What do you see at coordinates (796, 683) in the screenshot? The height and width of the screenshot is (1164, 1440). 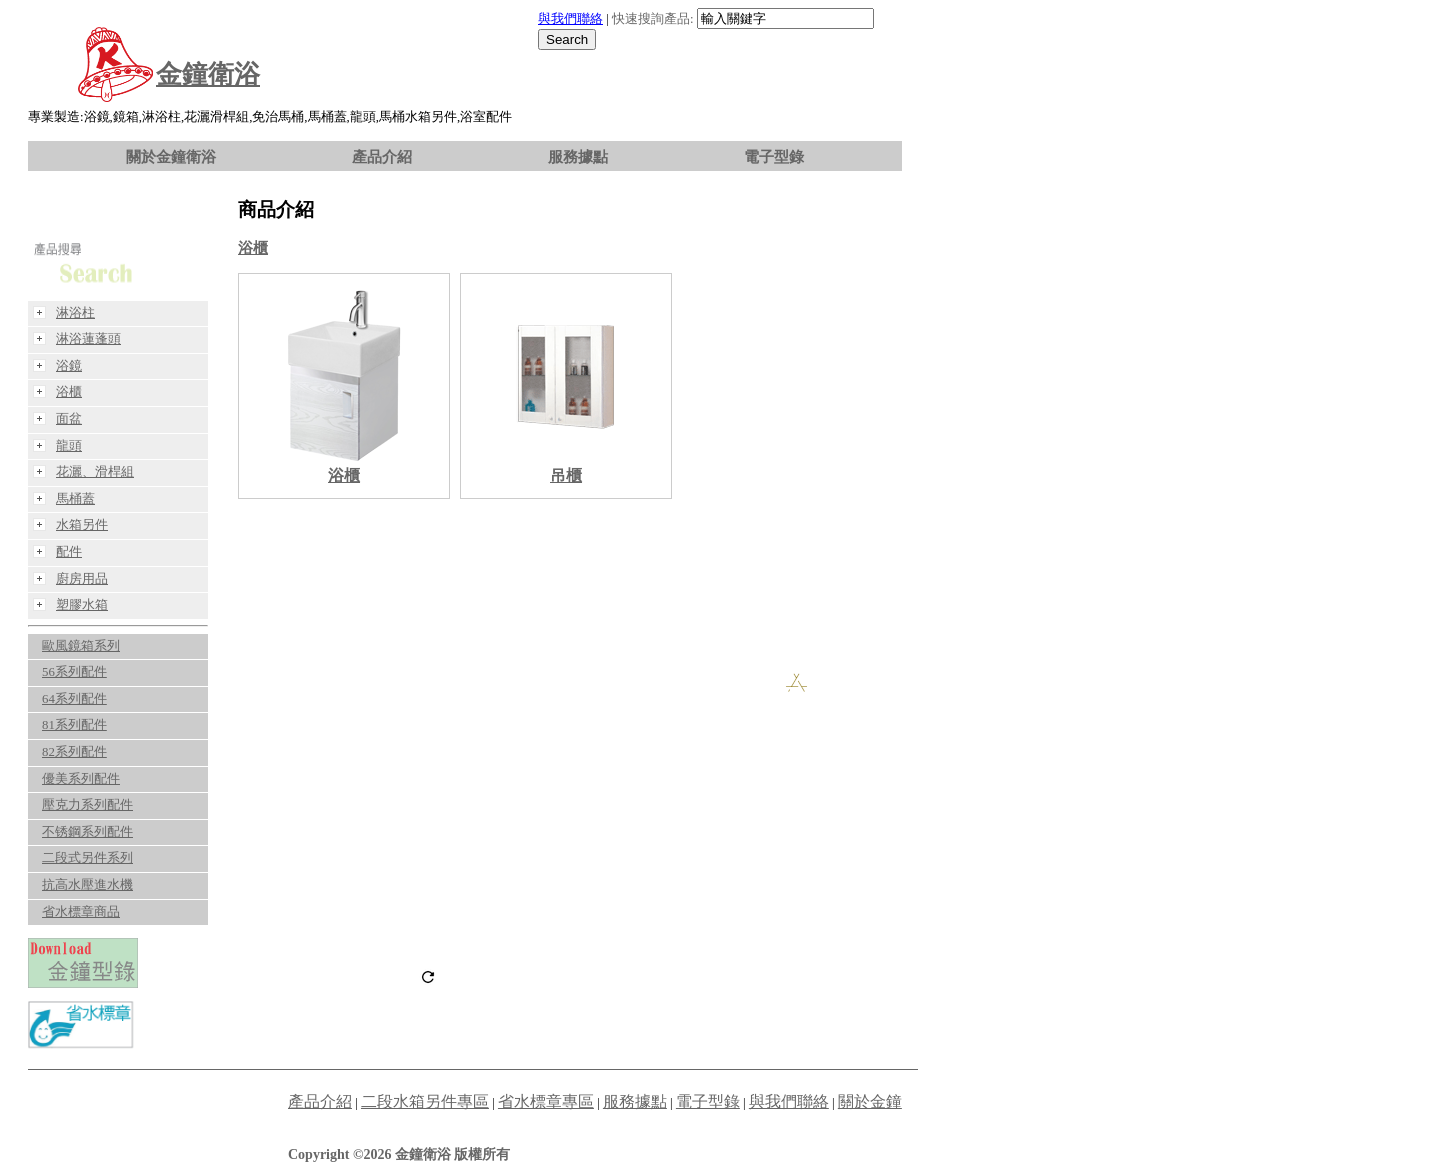 I see `open the app store` at bounding box center [796, 683].